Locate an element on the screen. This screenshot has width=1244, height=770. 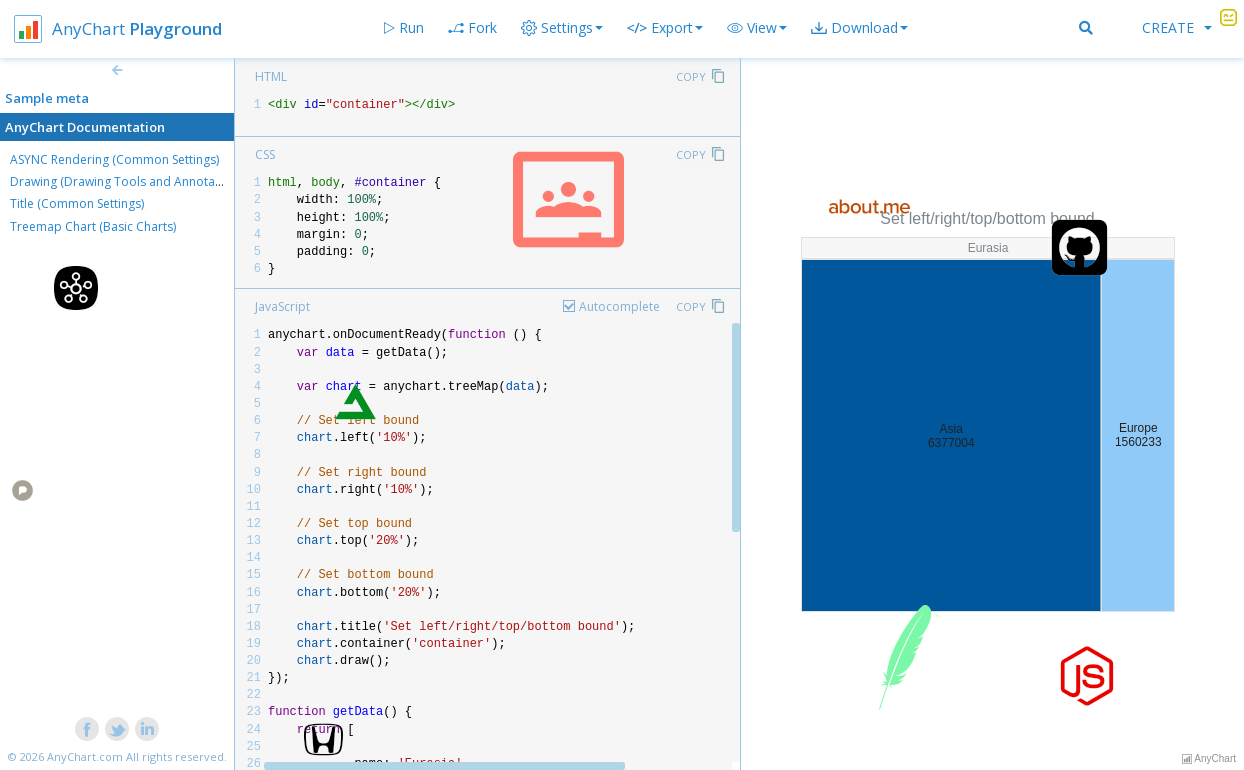
apache software foundation logo is located at coordinates (908, 657).